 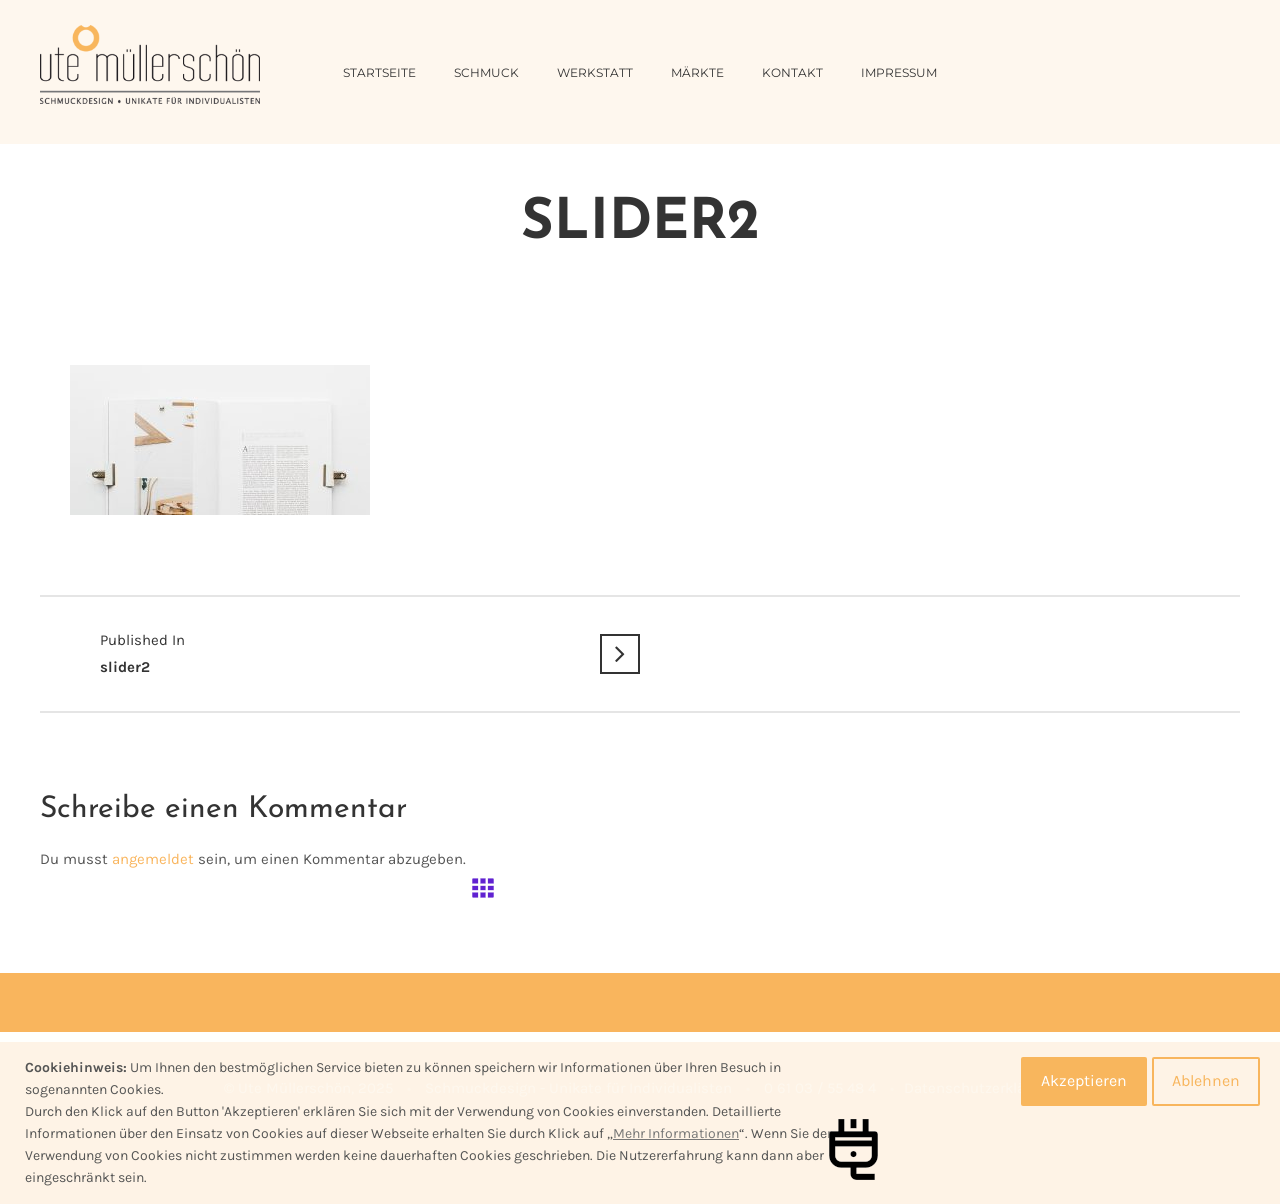 I want to click on connect to power or charging, so click(x=853, y=1149).